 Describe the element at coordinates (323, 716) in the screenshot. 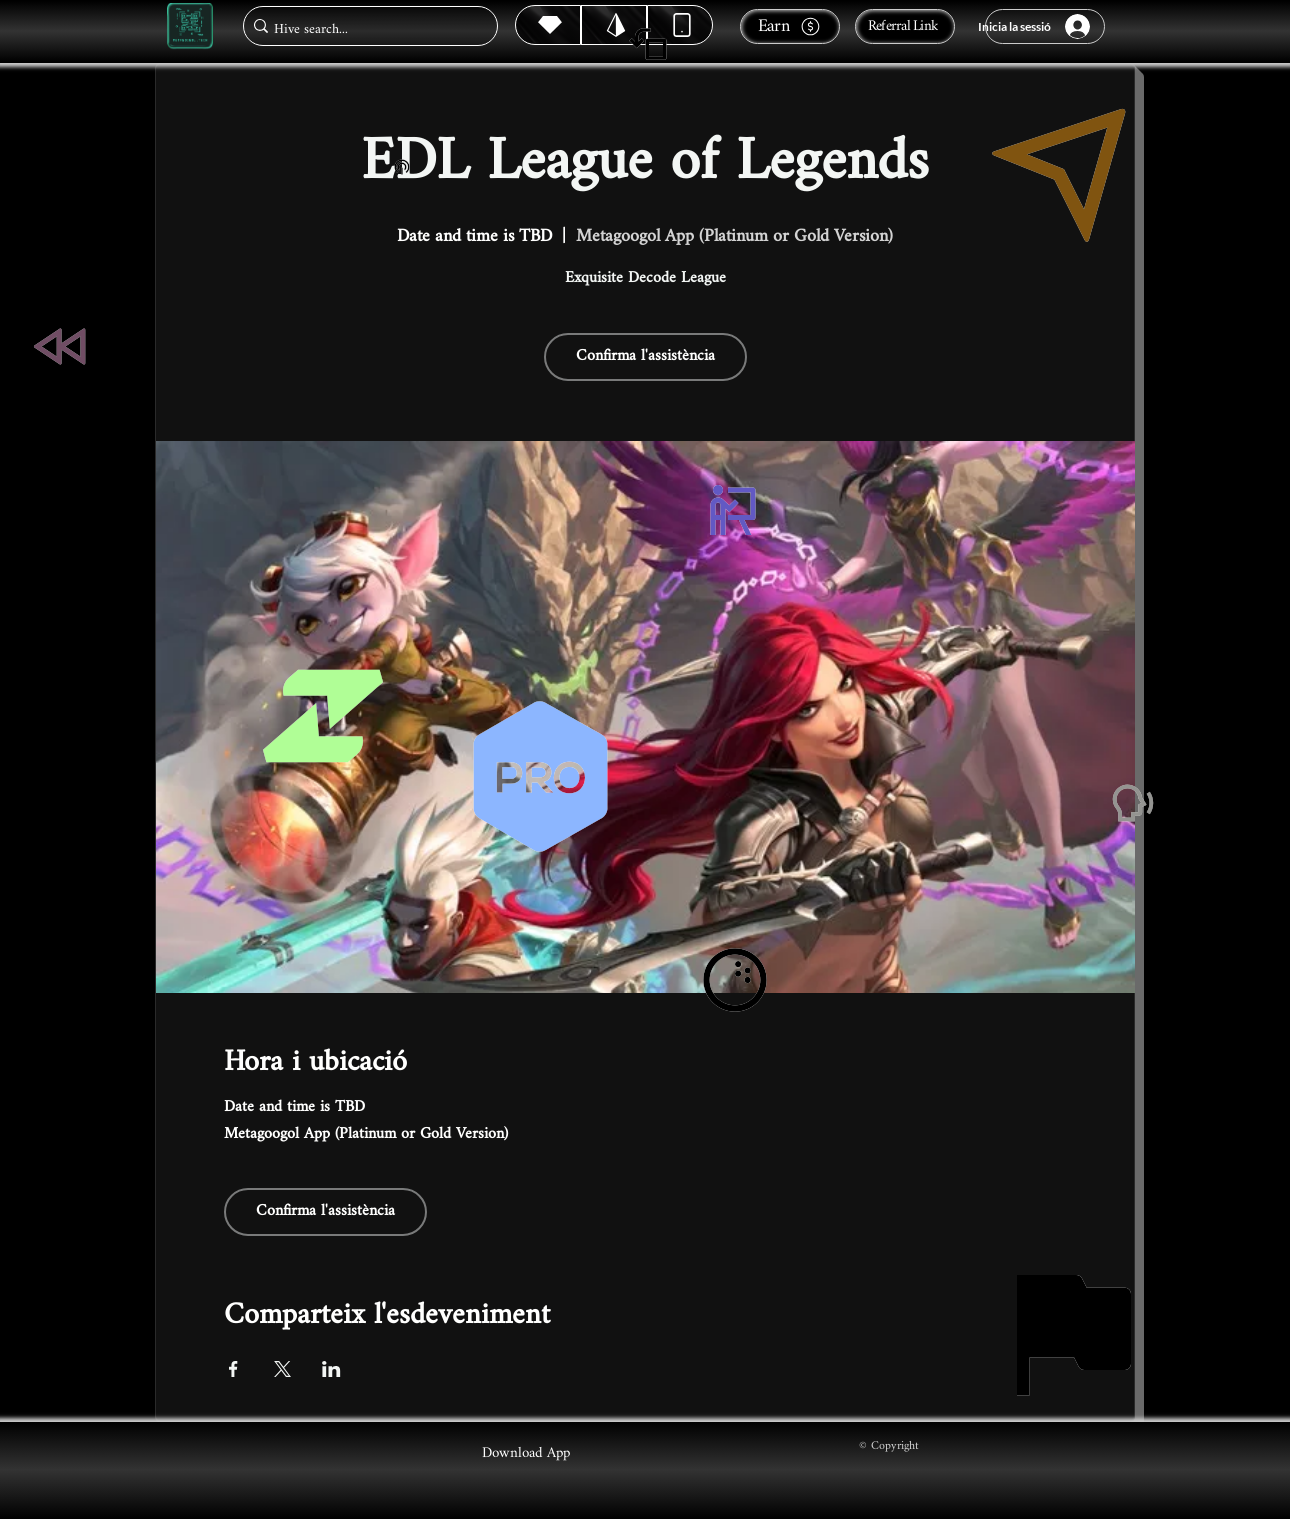

I see `zincsearch logo` at that location.